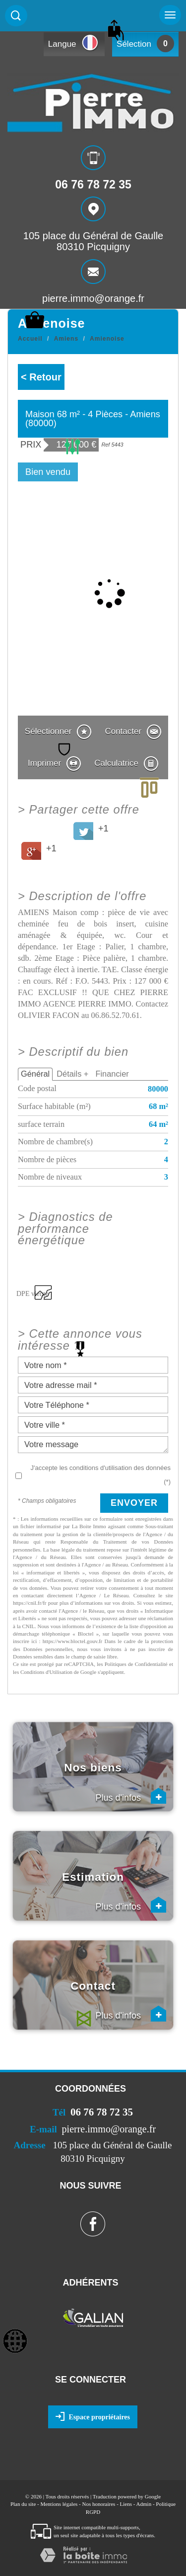  What do you see at coordinates (80, 1349) in the screenshot?
I see `view achievements or awards` at bounding box center [80, 1349].